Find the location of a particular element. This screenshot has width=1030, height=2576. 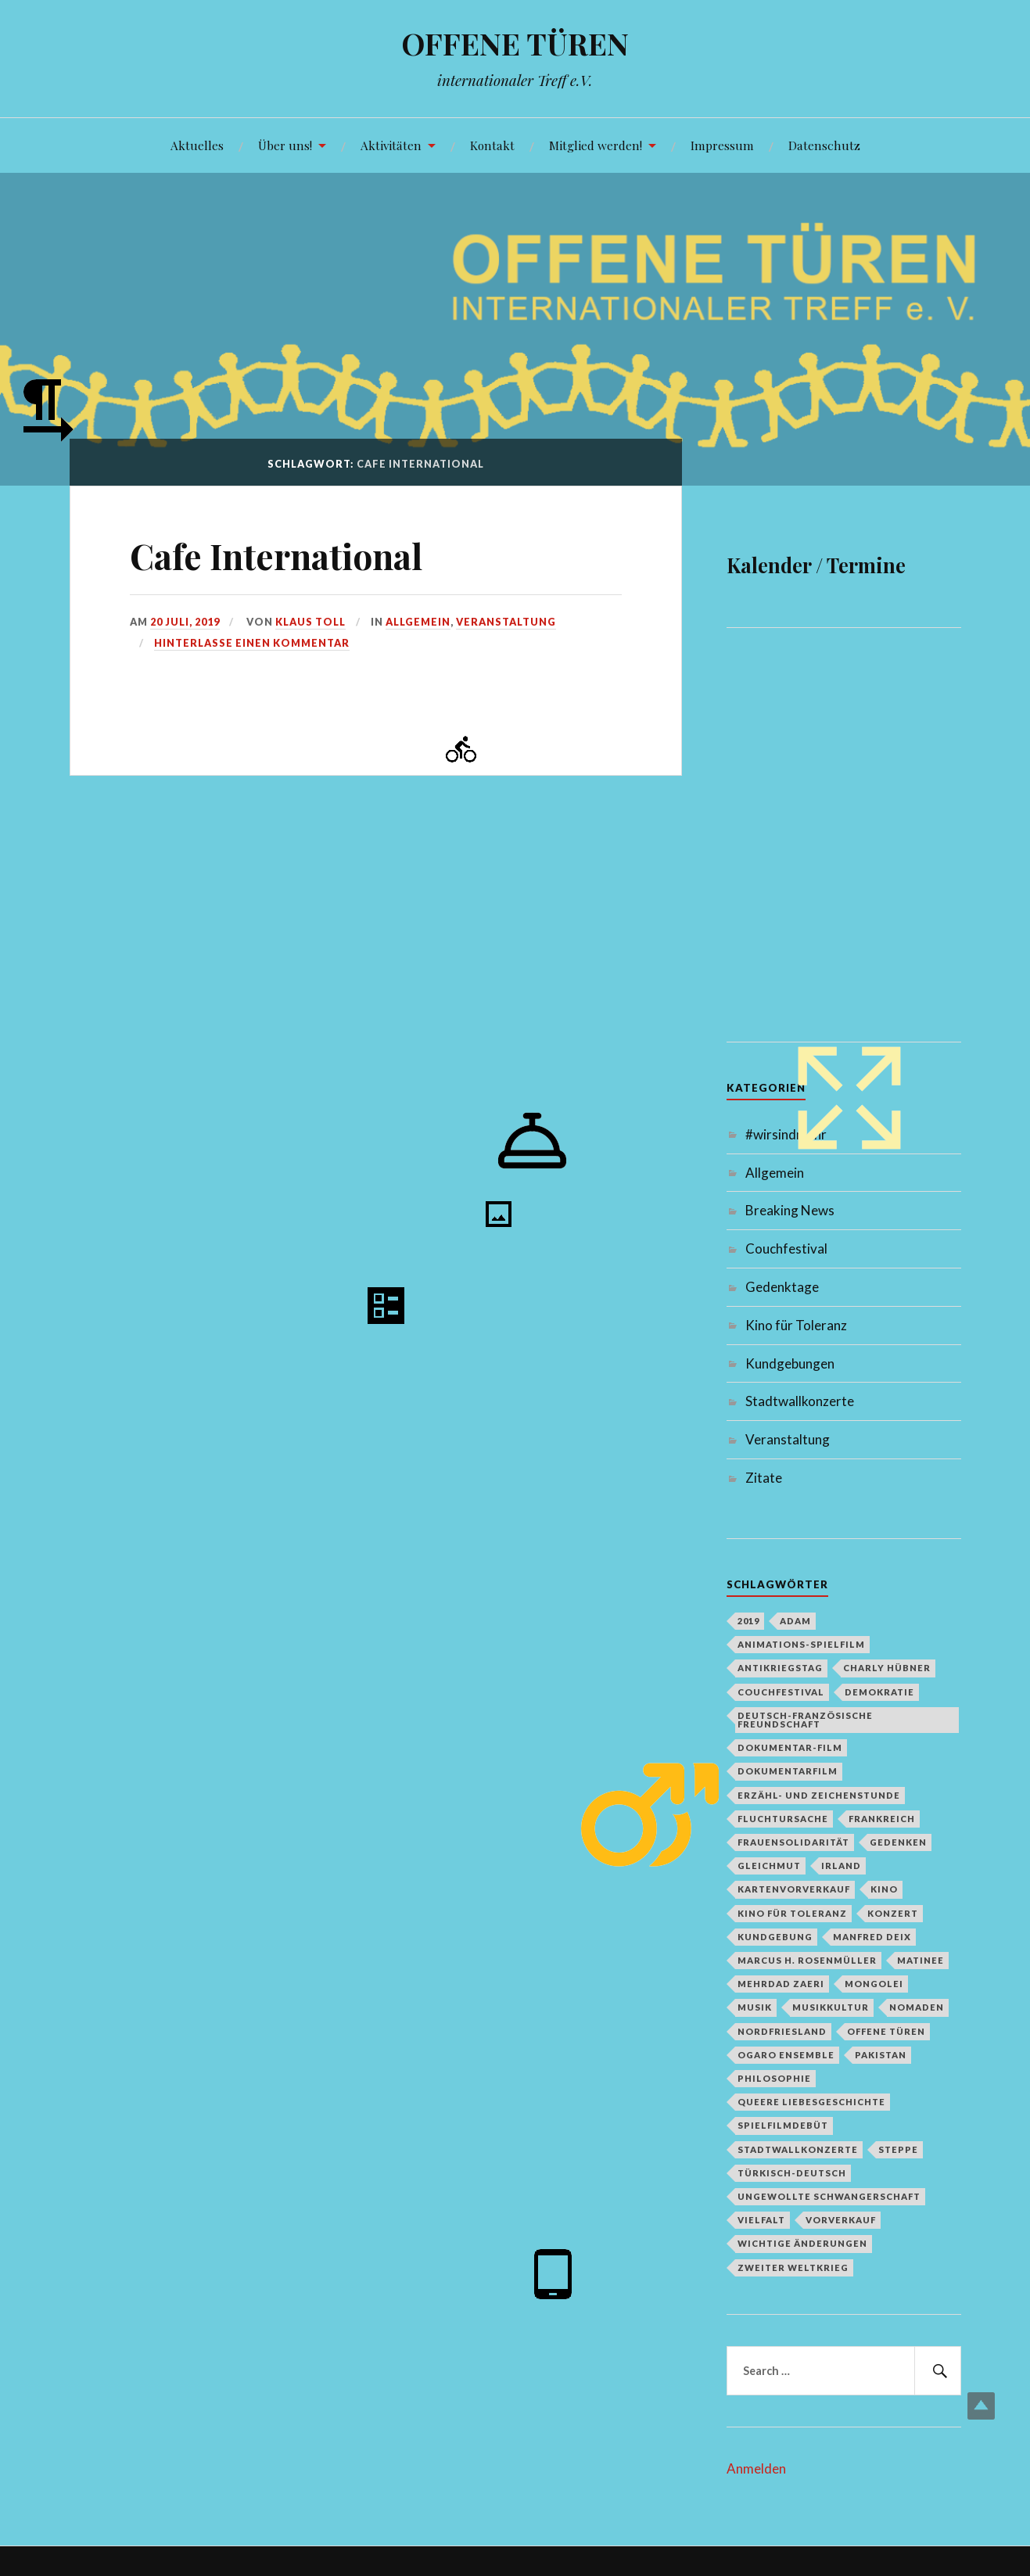

request concierge or front desk assistance is located at coordinates (532, 1140).